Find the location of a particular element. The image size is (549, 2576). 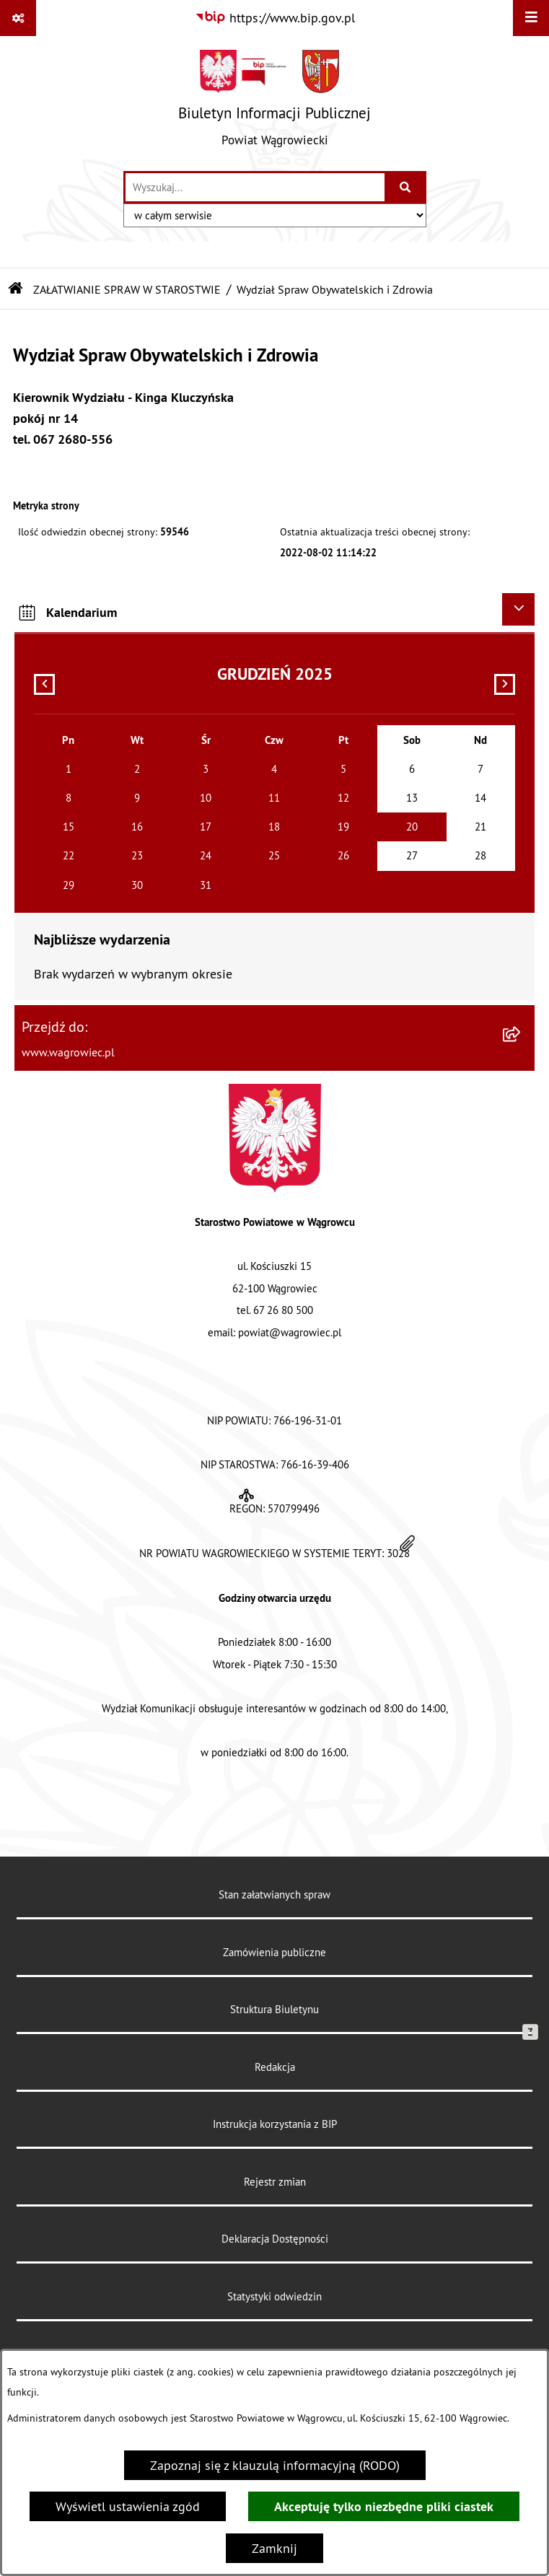

attach a file to your message is located at coordinates (408, 1543).